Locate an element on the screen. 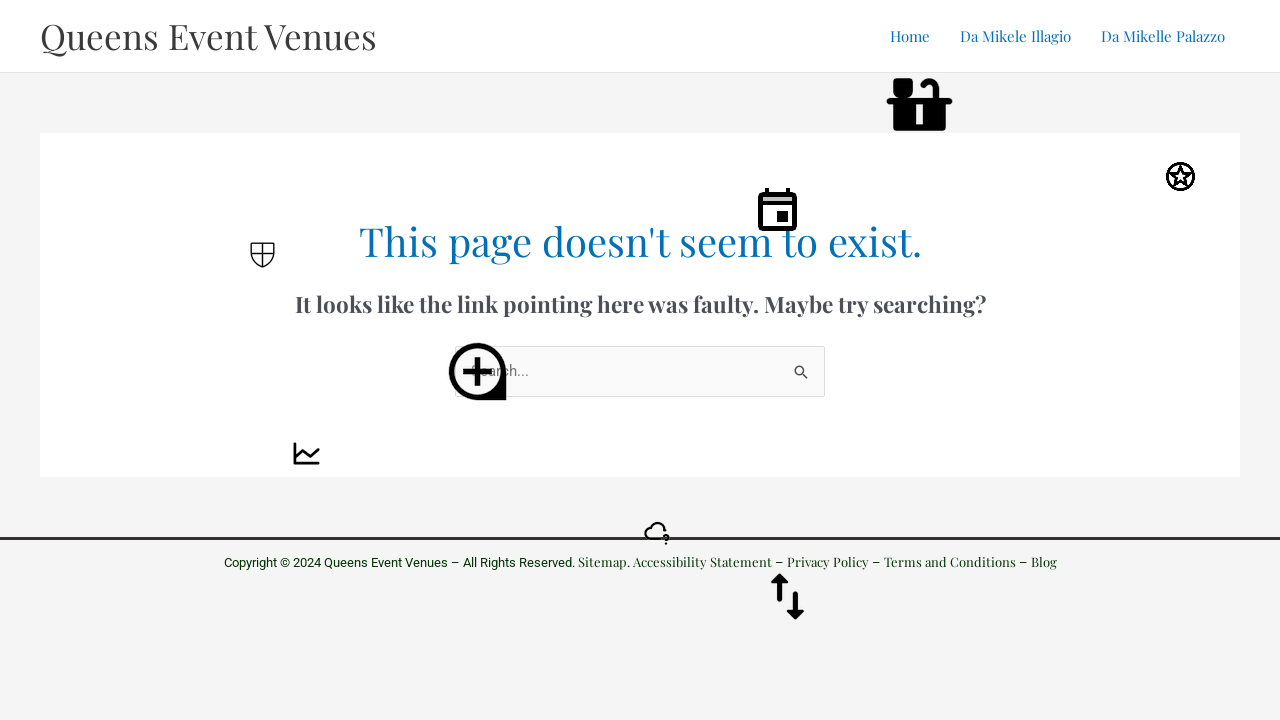  import or export data is located at coordinates (787, 596).